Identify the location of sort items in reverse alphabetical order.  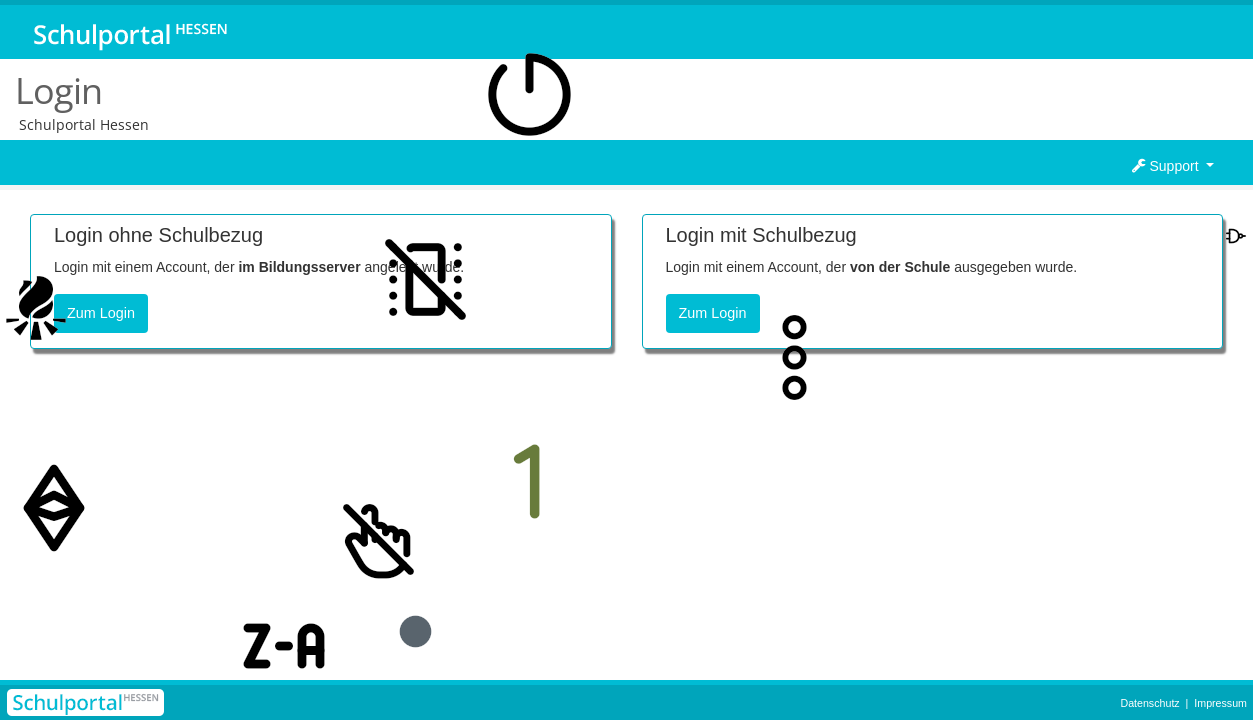
(284, 646).